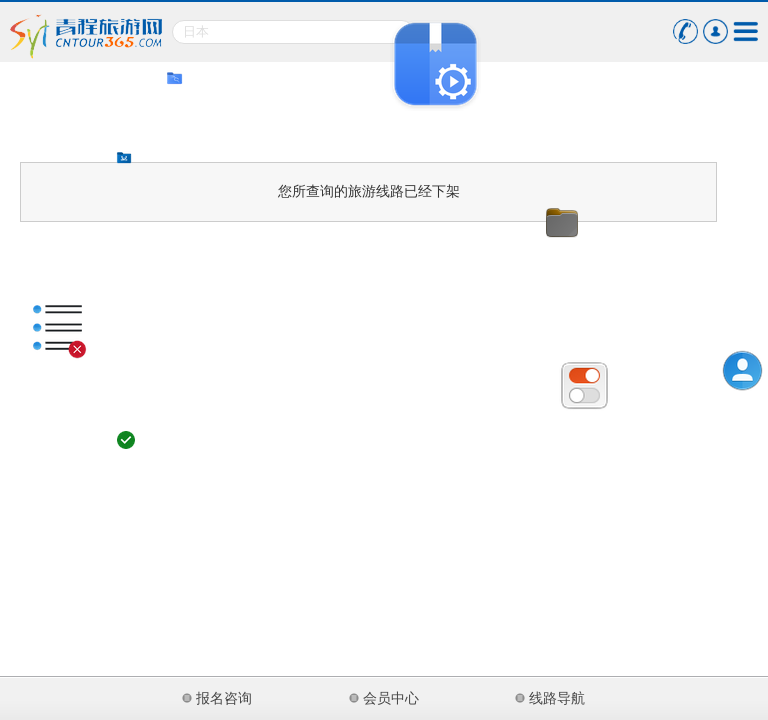 This screenshot has width=768, height=720. What do you see at coordinates (126, 440) in the screenshot?
I see `confirm or accept a calculation` at bounding box center [126, 440].